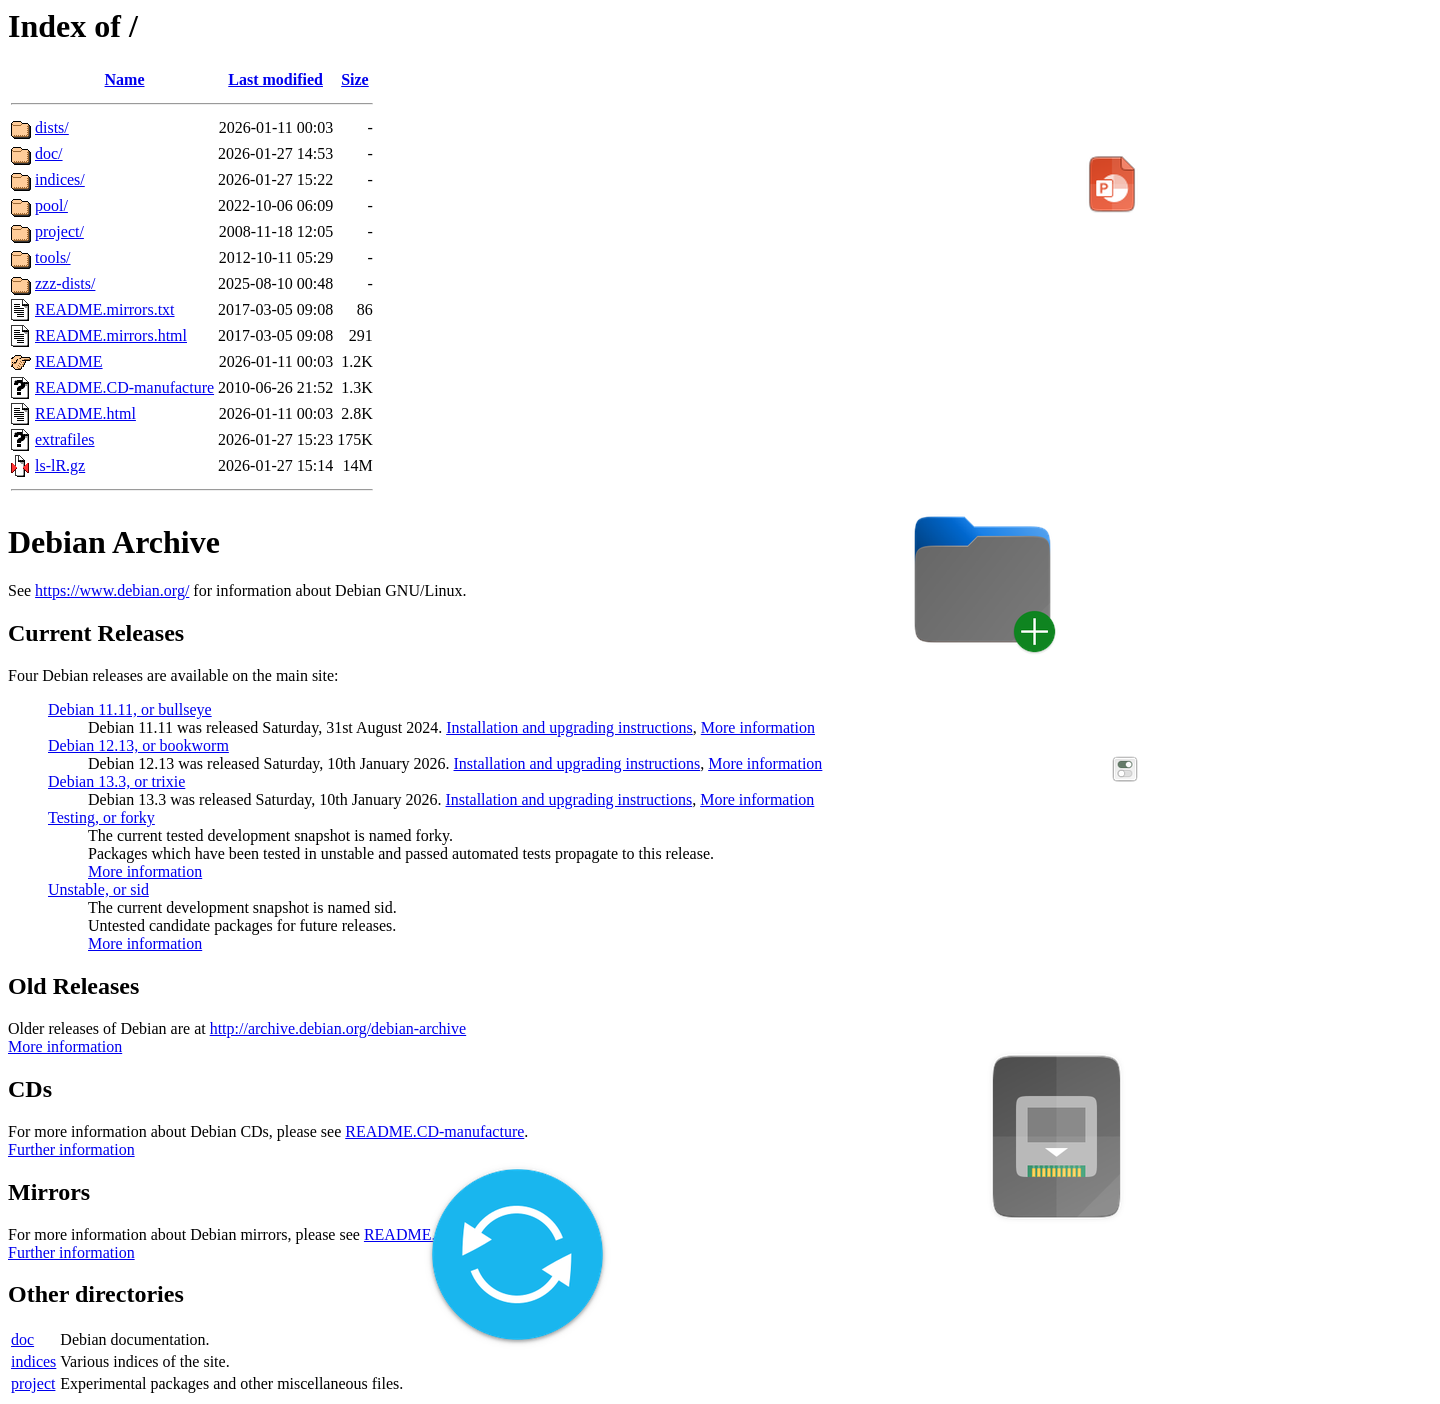 This screenshot has width=1440, height=1404. I want to click on open gnome tweaks settings, so click(1125, 769).